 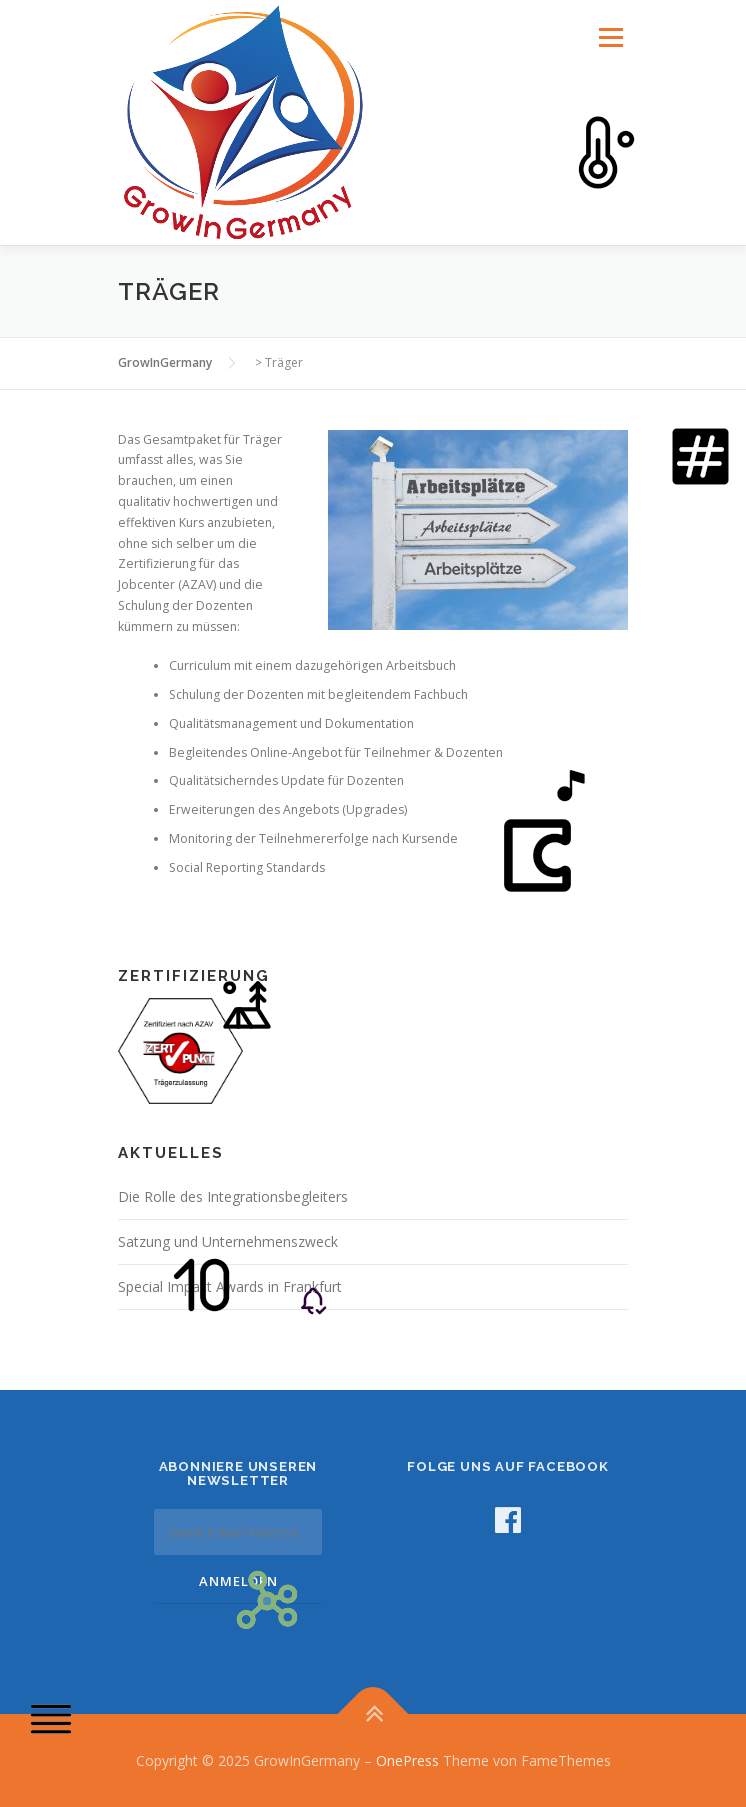 I want to click on notification successfully enabled, so click(x=313, y=1301).